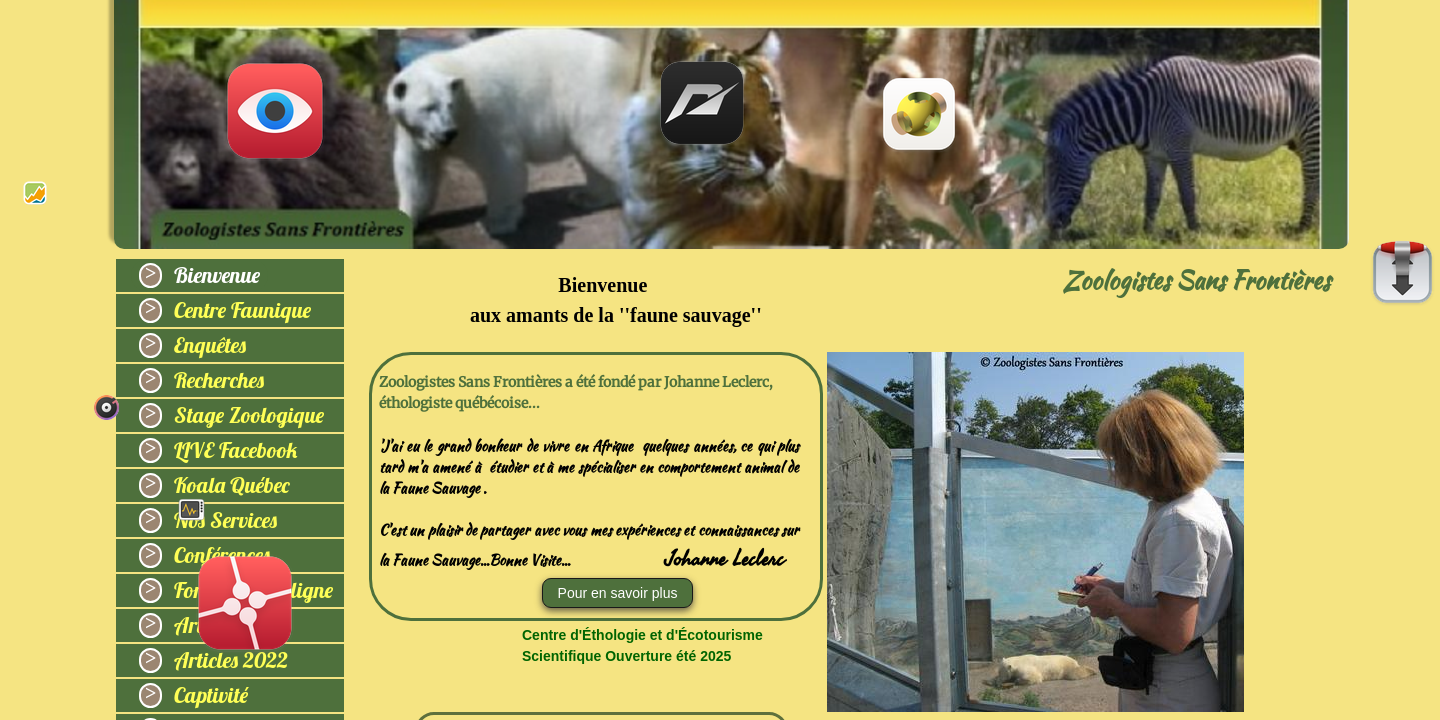 This screenshot has height=720, width=1440. Describe the element at coordinates (1402, 273) in the screenshot. I see `open transmission torrent client` at that location.